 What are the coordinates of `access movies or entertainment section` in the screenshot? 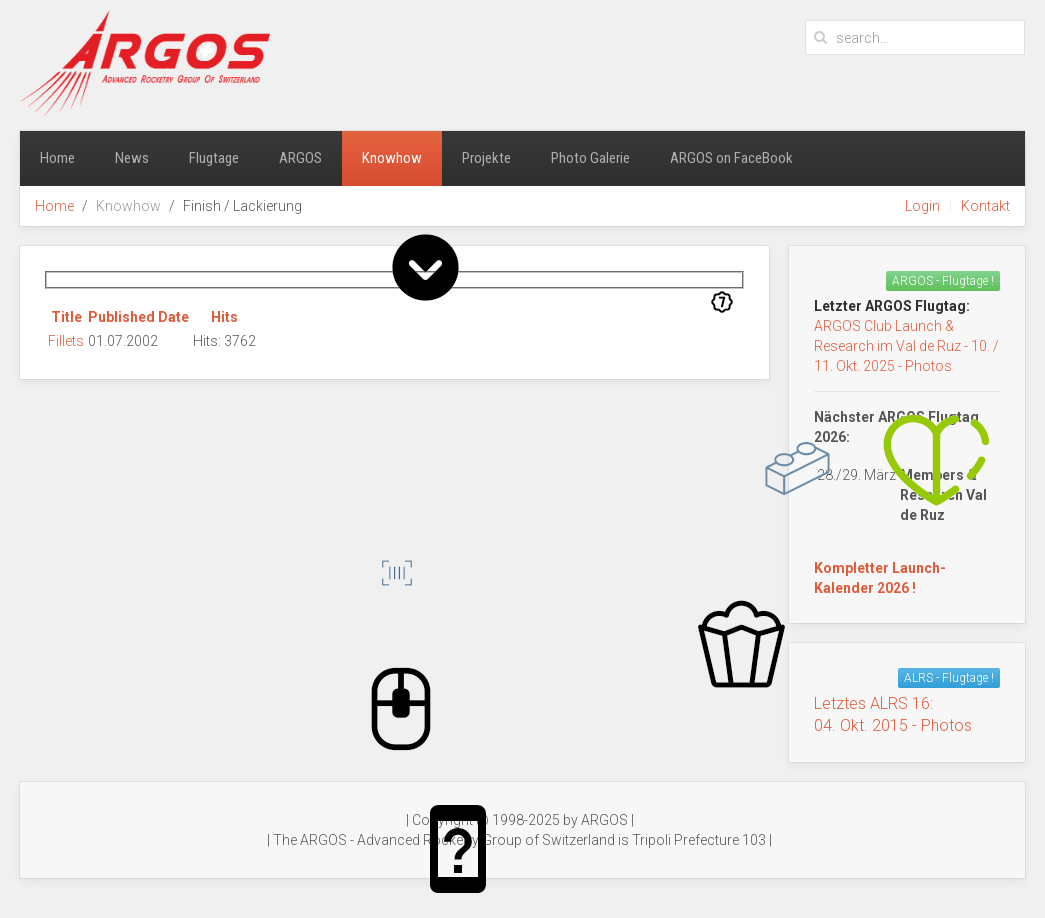 It's located at (741, 647).